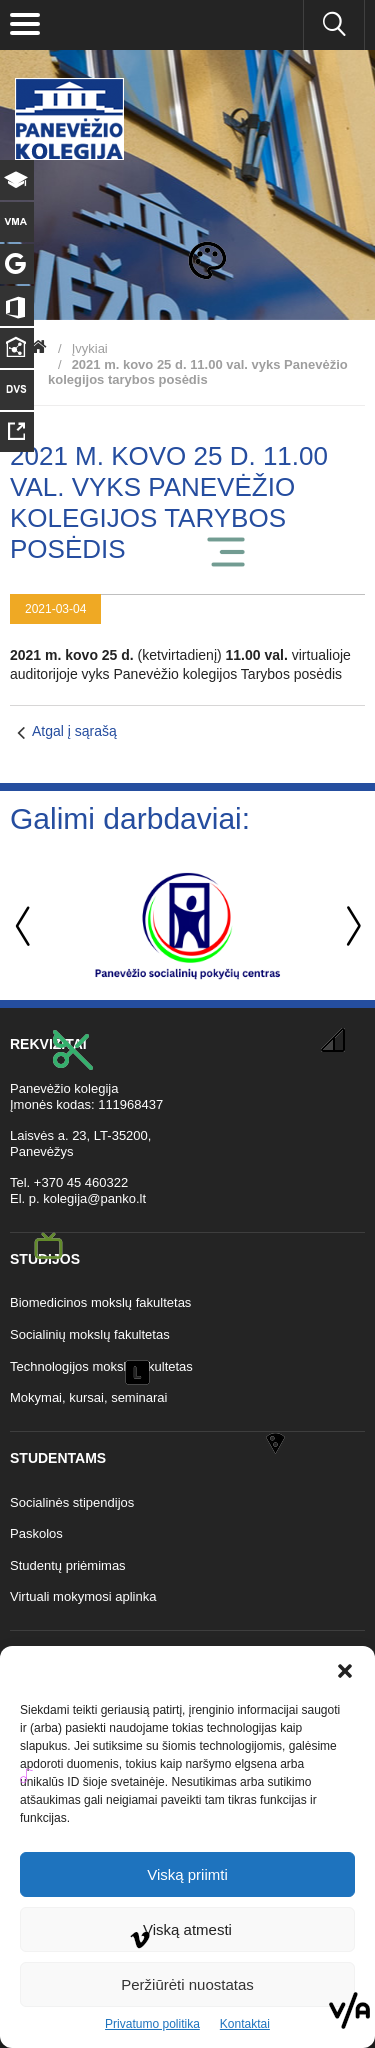 The height and width of the screenshot is (2048, 375). Describe the element at coordinates (73, 1050) in the screenshot. I see `cutting tool disabled or unavailable` at that location.